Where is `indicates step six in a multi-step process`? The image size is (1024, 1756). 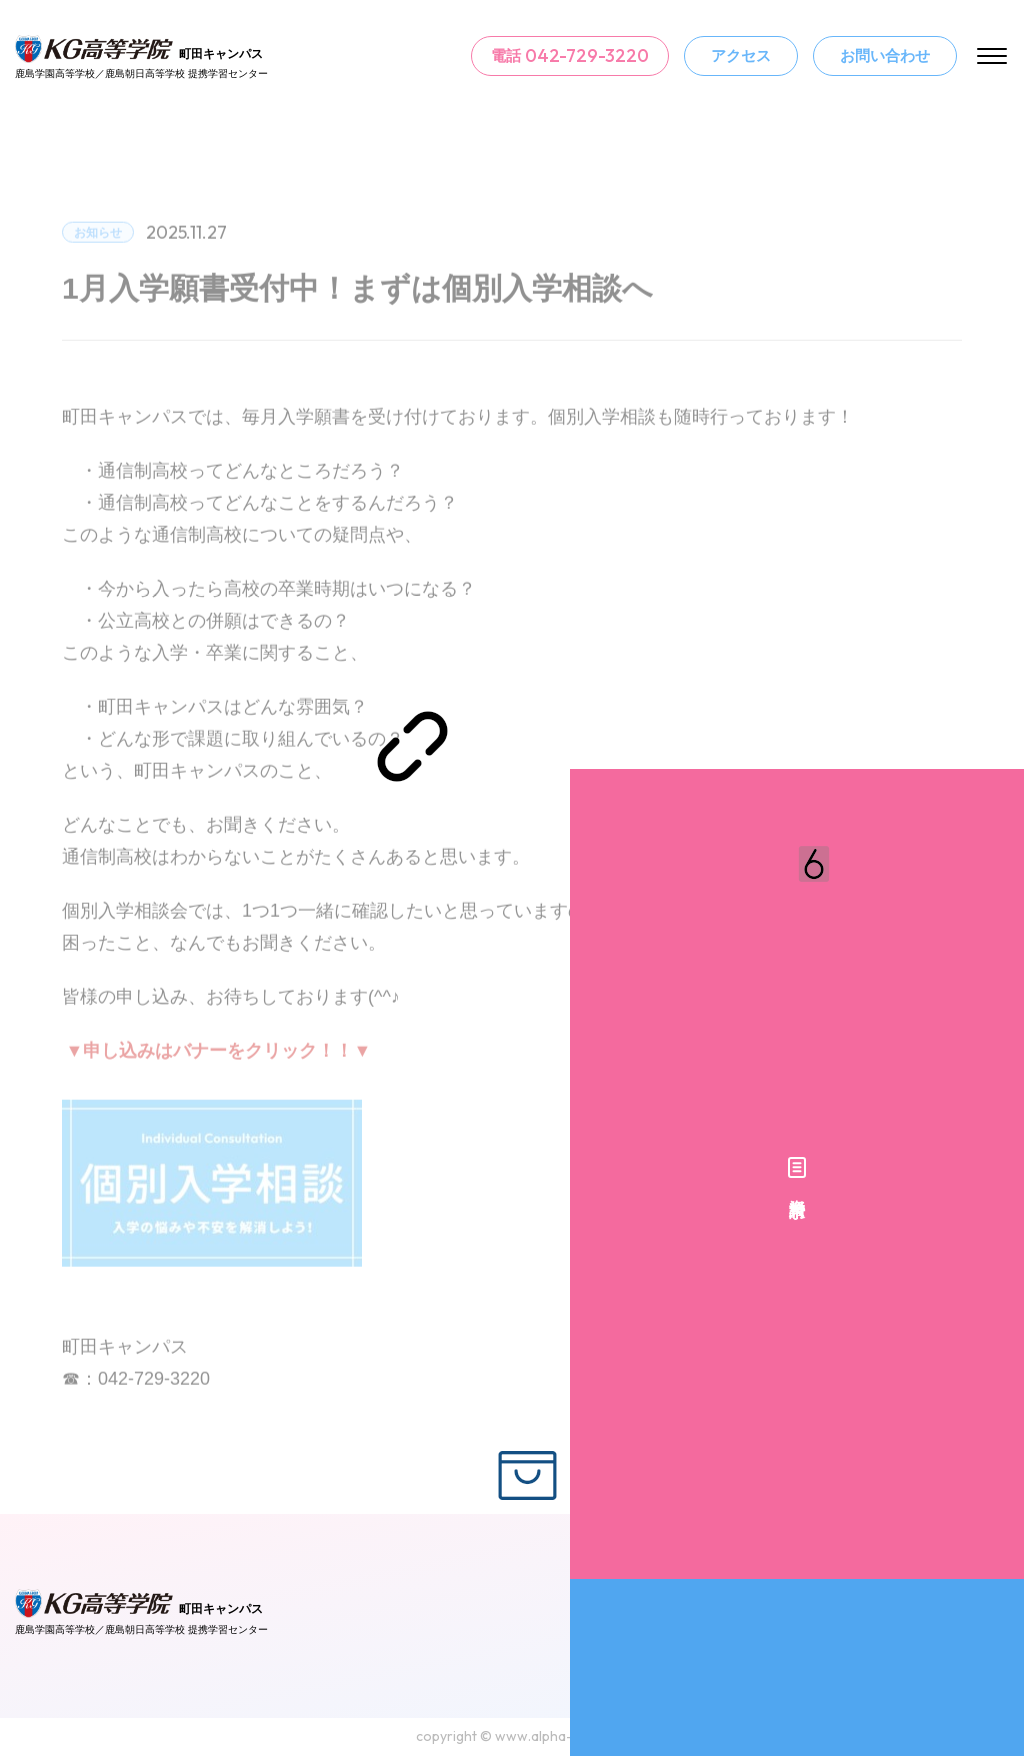 indicates step six in a multi-step process is located at coordinates (814, 864).